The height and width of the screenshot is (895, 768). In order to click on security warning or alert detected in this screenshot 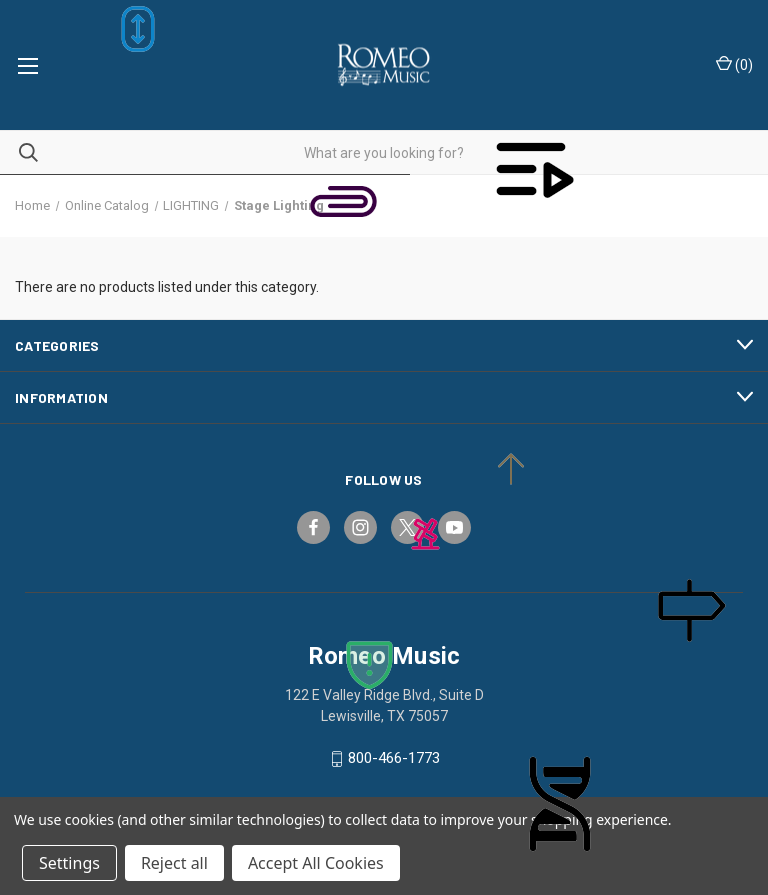, I will do `click(369, 662)`.